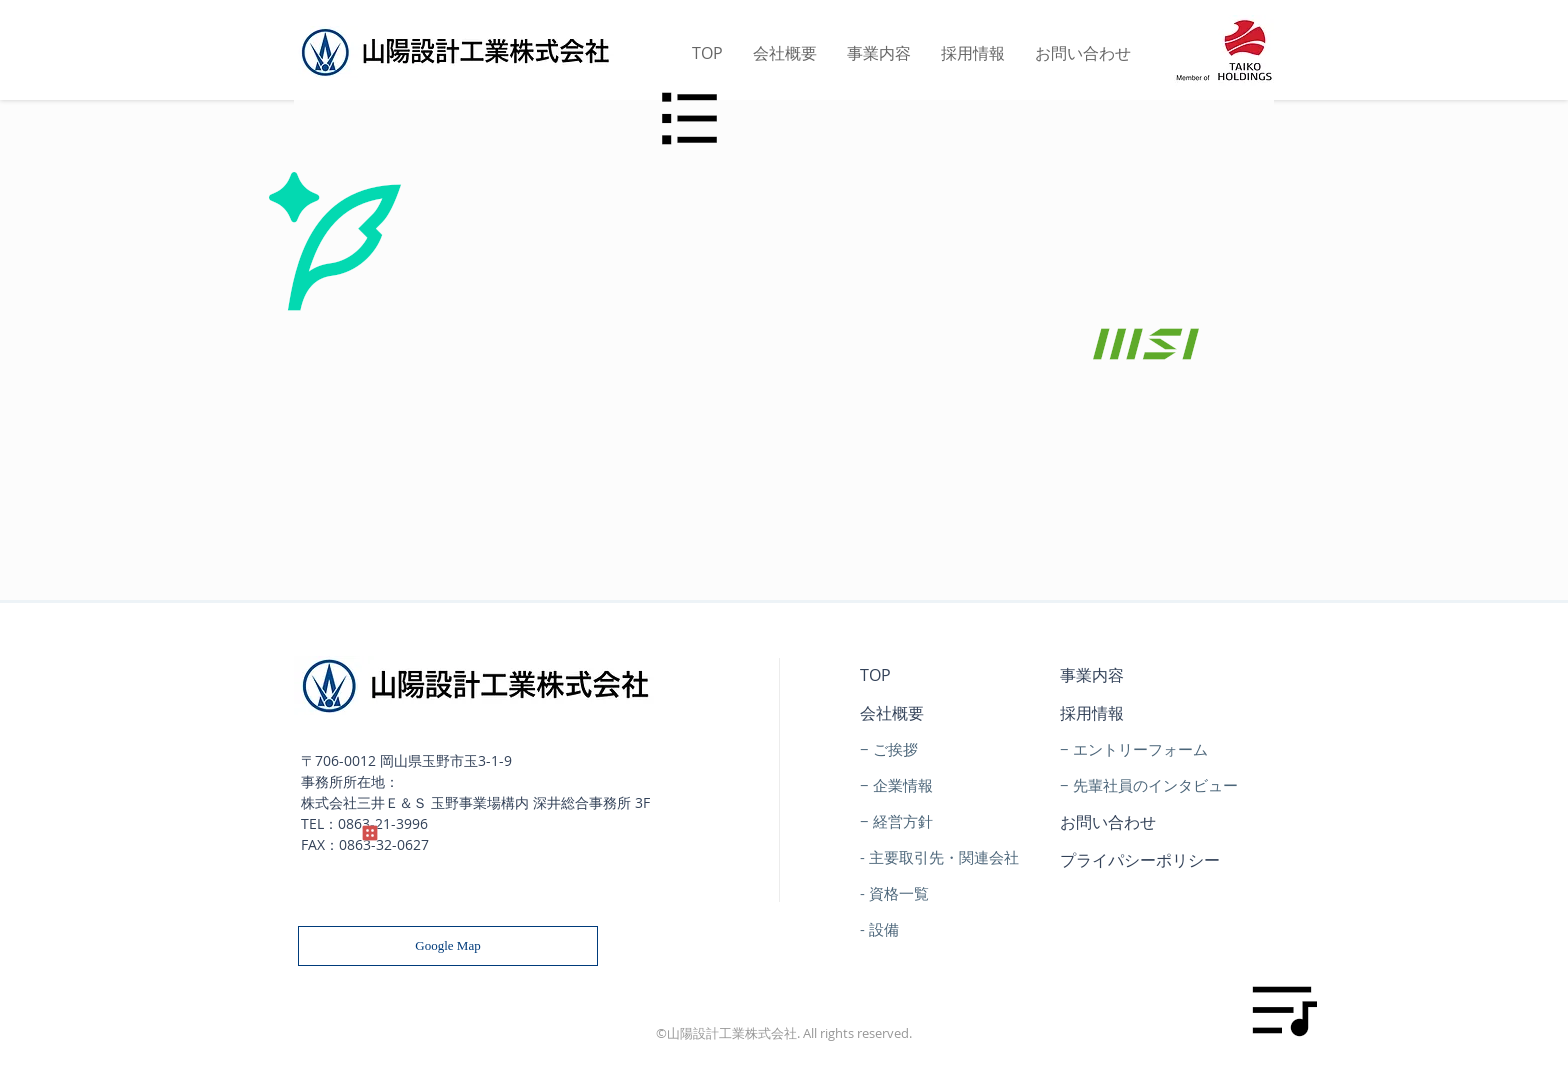  What do you see at coordinates (1282, 1010) in the screenshot?
I see `view your playlist` at bounding box center [1282, 1010].